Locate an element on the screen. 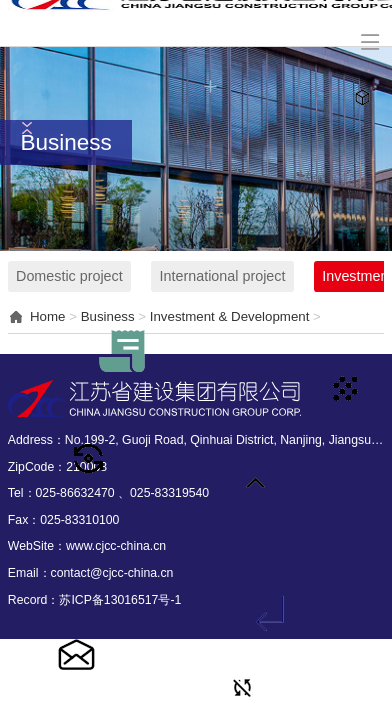 The height and width of the screenshot is (720, 392). sync is disabled or turned off is located at coordinates (242, 687).